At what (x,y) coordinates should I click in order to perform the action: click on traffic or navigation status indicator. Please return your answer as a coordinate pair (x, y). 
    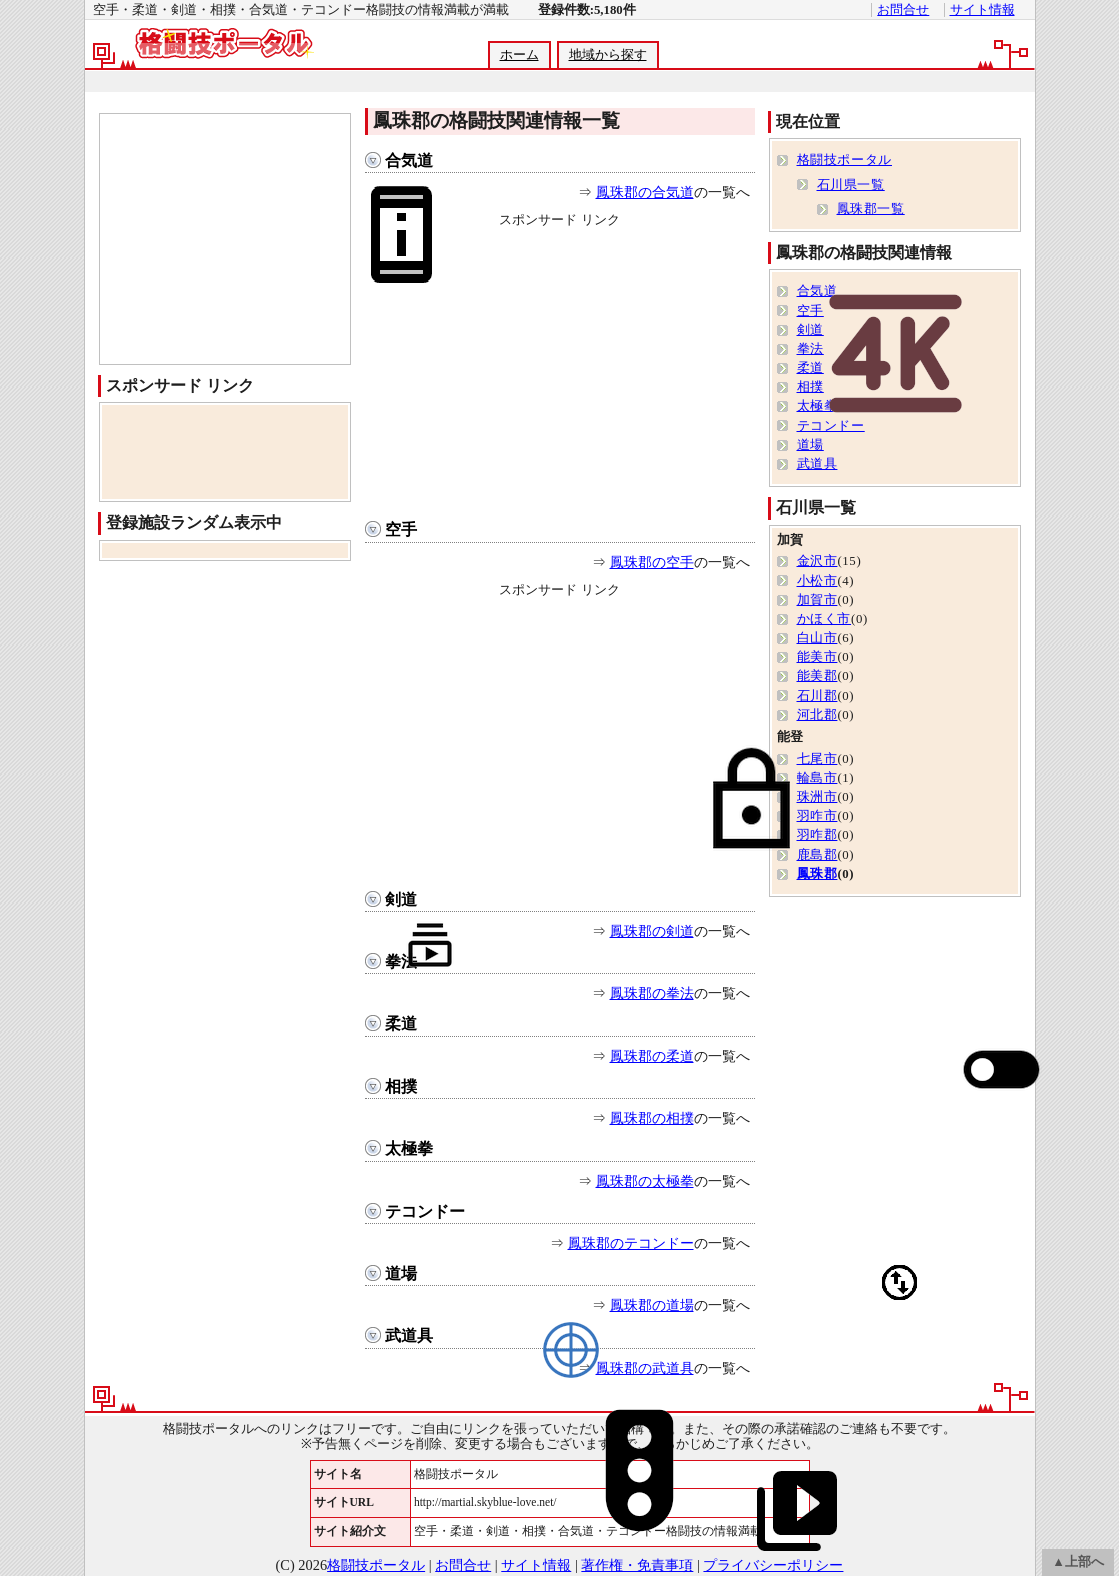
    Looking at the image, I should click on (639, 1470).